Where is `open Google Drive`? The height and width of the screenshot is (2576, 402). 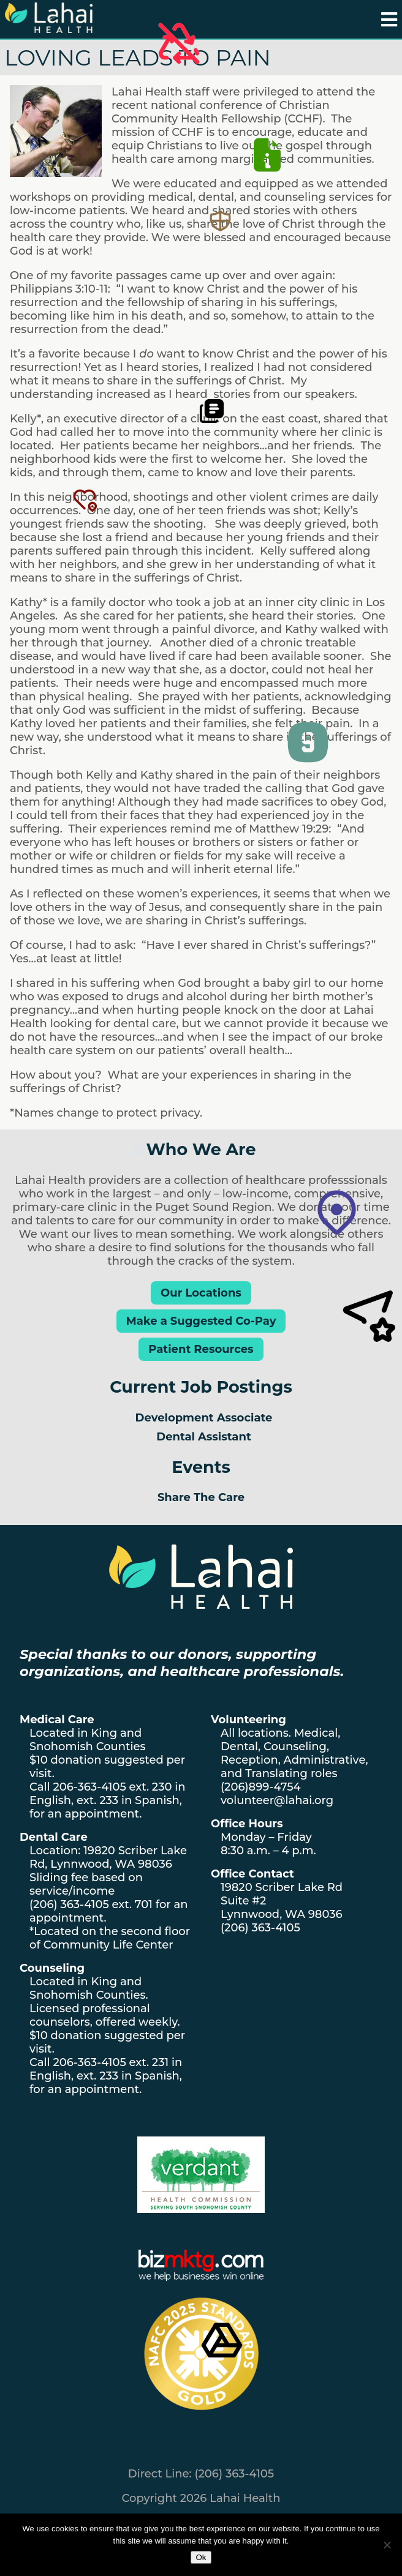
open Google Drive is located at coordinates (222, 2339).